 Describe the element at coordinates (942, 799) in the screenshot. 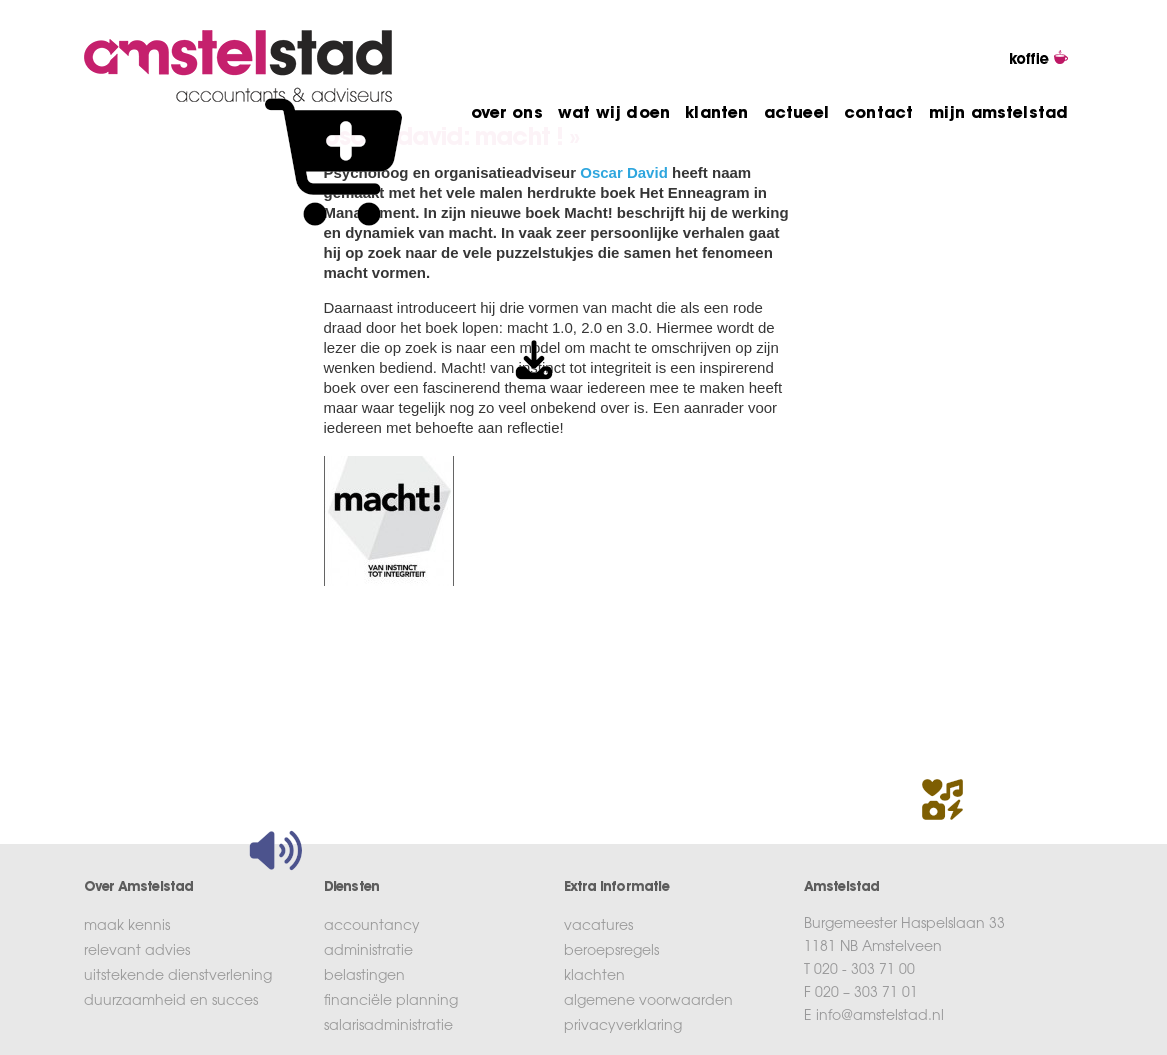

I see `access media and creative tools` at that location.